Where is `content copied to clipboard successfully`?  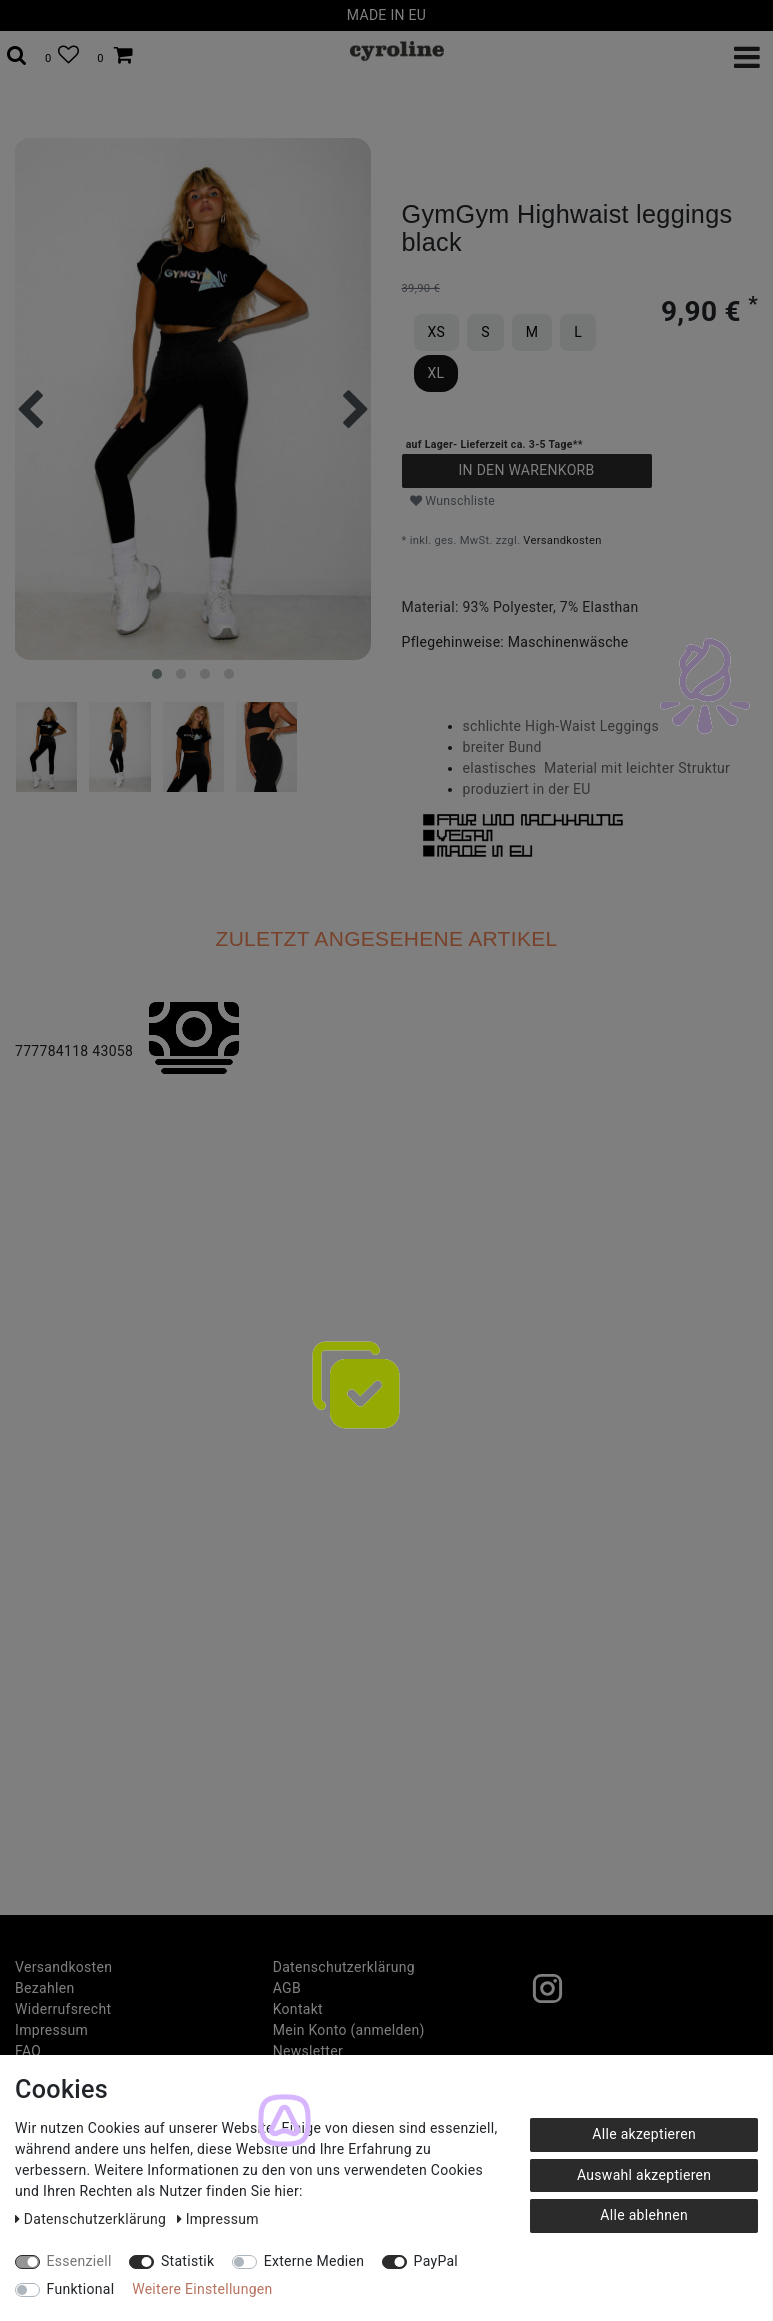 content copied to clipboard successfully is located at coordinates (356, 1385).